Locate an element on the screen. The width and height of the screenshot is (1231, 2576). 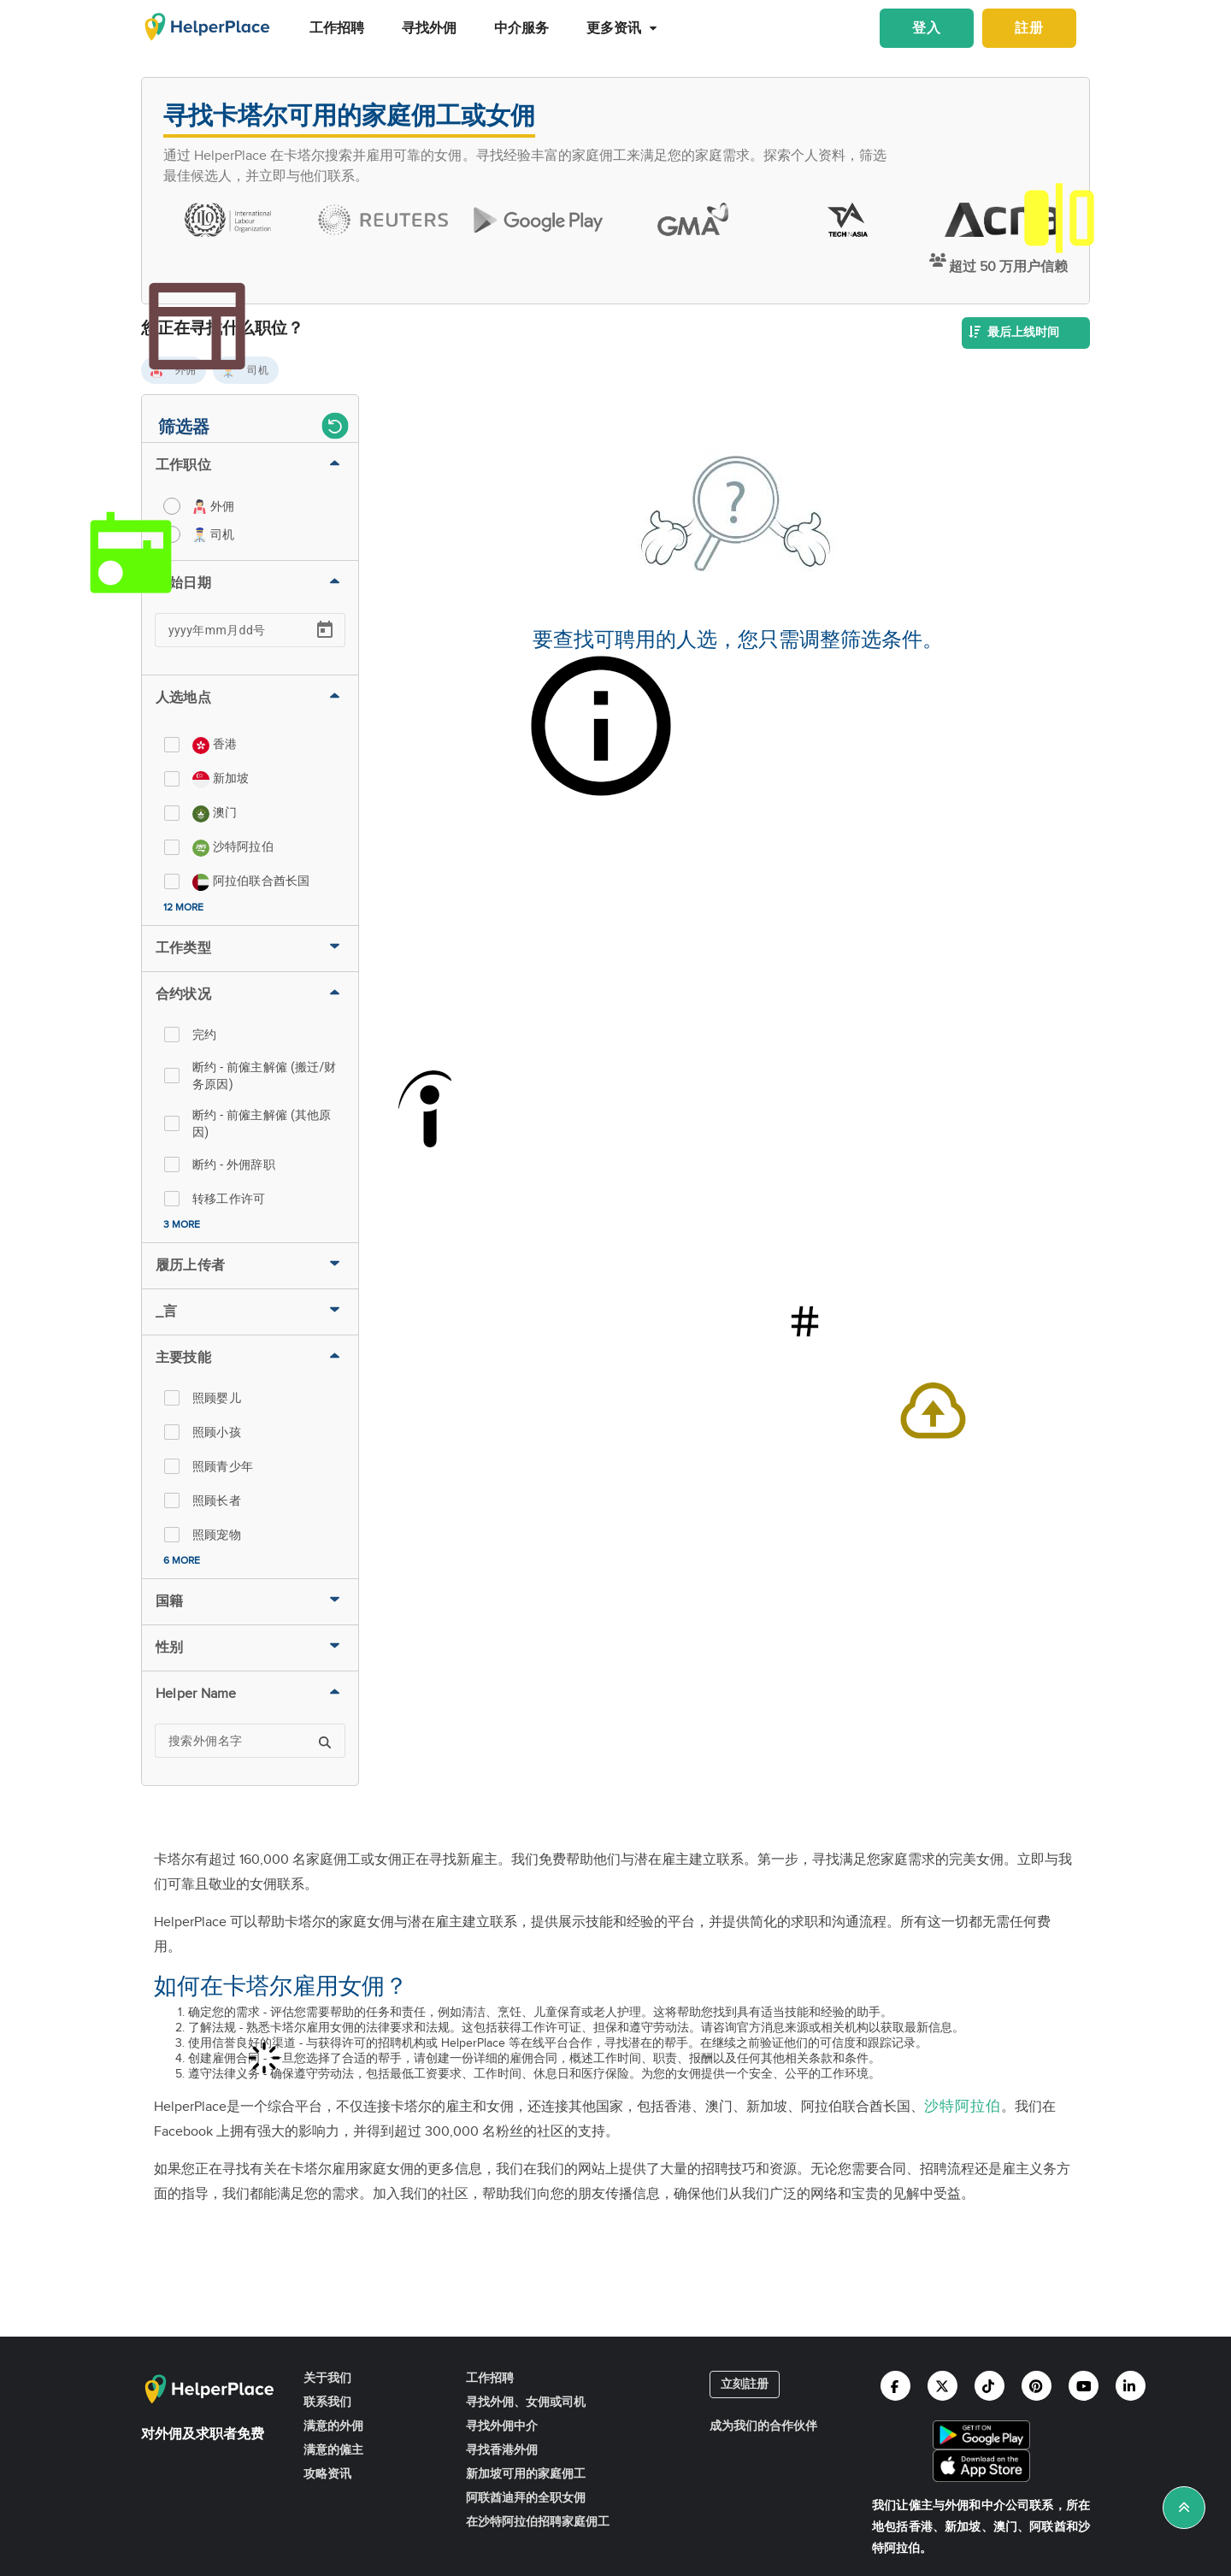
listen to radio or audio broadcasts is located at coordinates (131, 557).